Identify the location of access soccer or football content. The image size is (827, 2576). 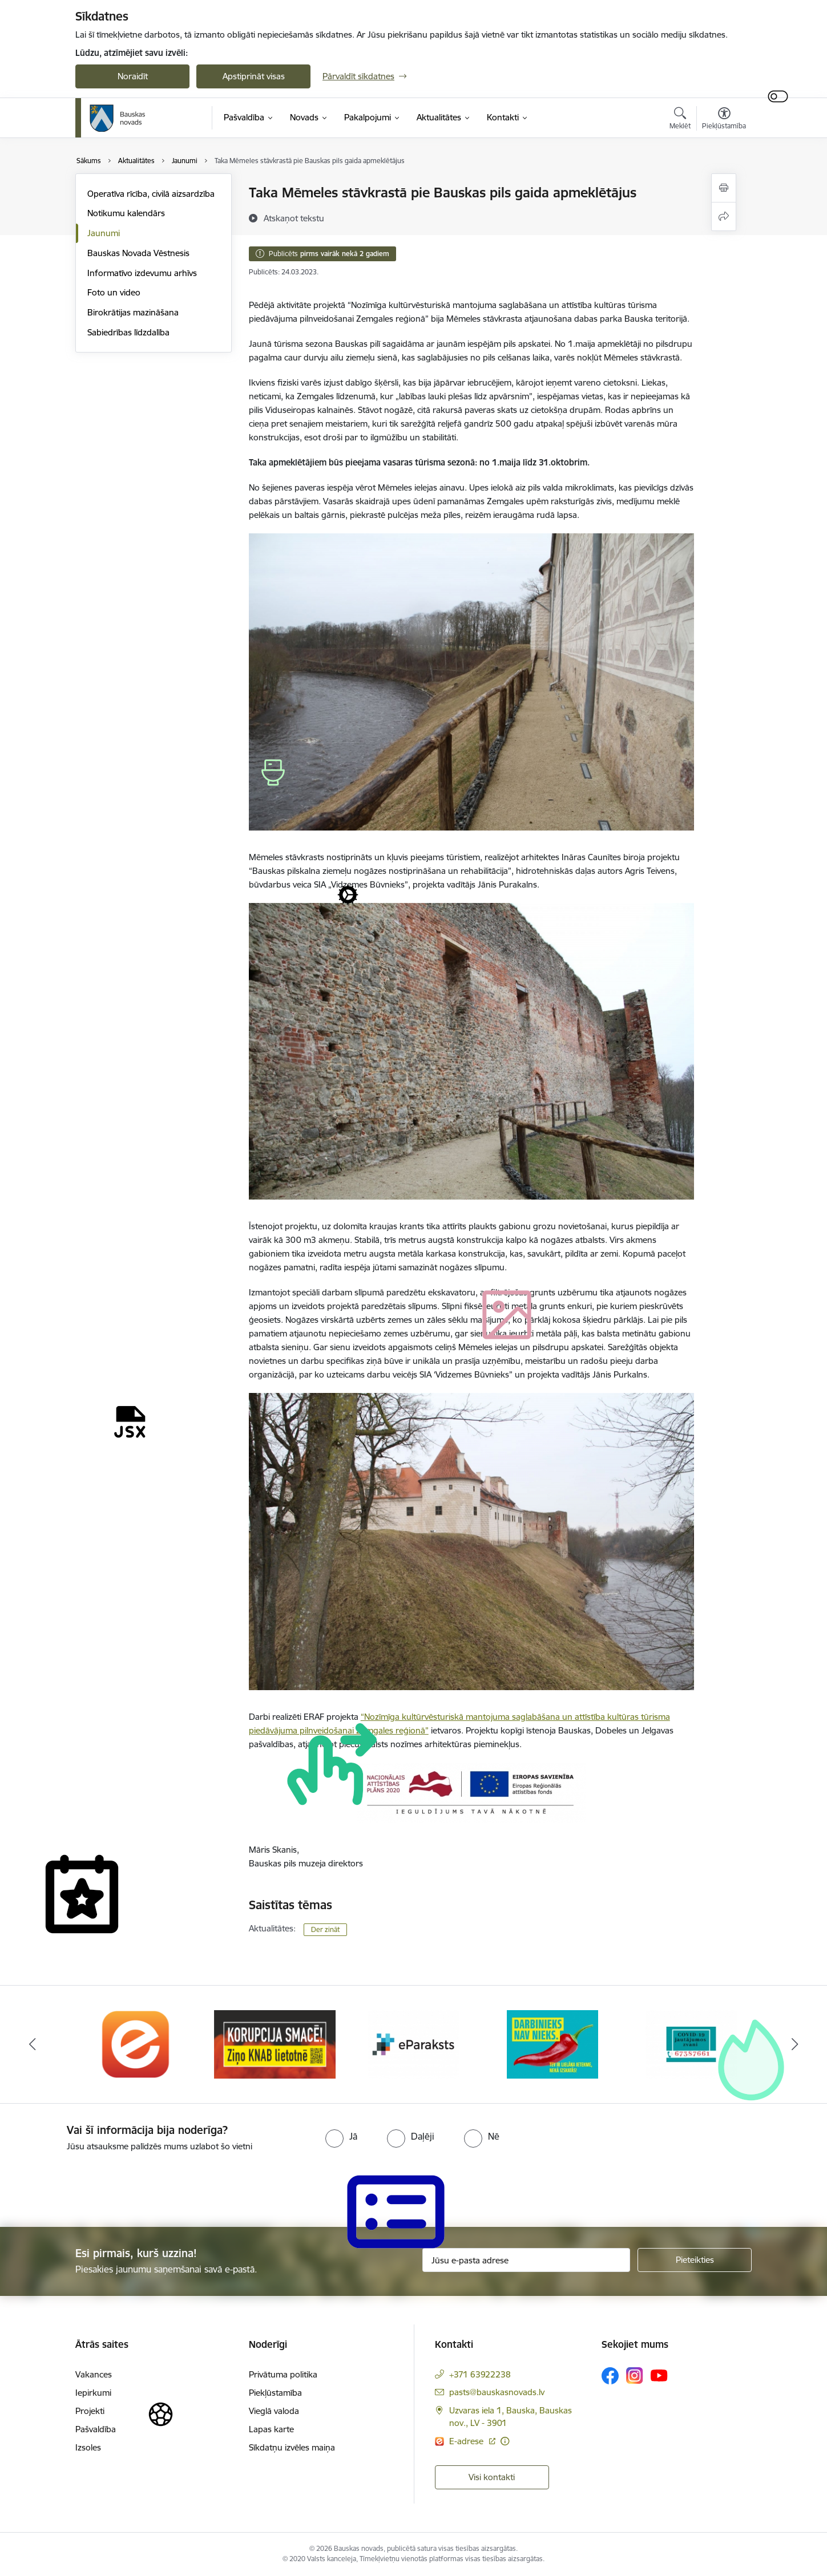
(160, 2414).